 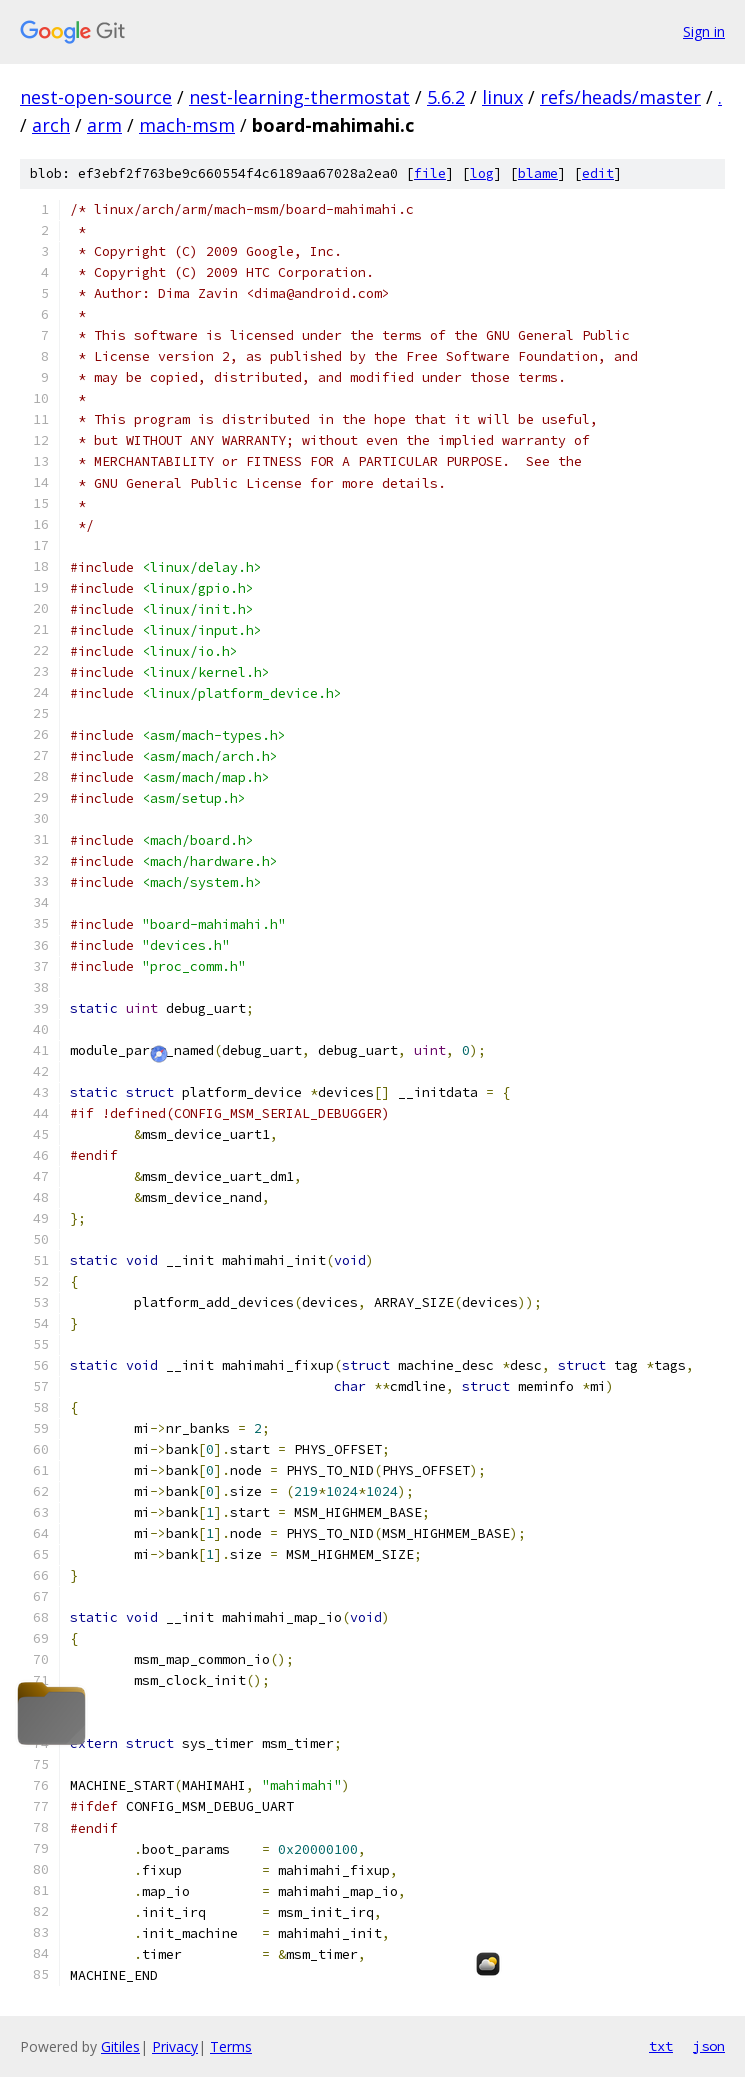 What do you see at coordinates (488, 1964) in the screenshot?
I see `open the weather app` at bounding box center [488, 1964].